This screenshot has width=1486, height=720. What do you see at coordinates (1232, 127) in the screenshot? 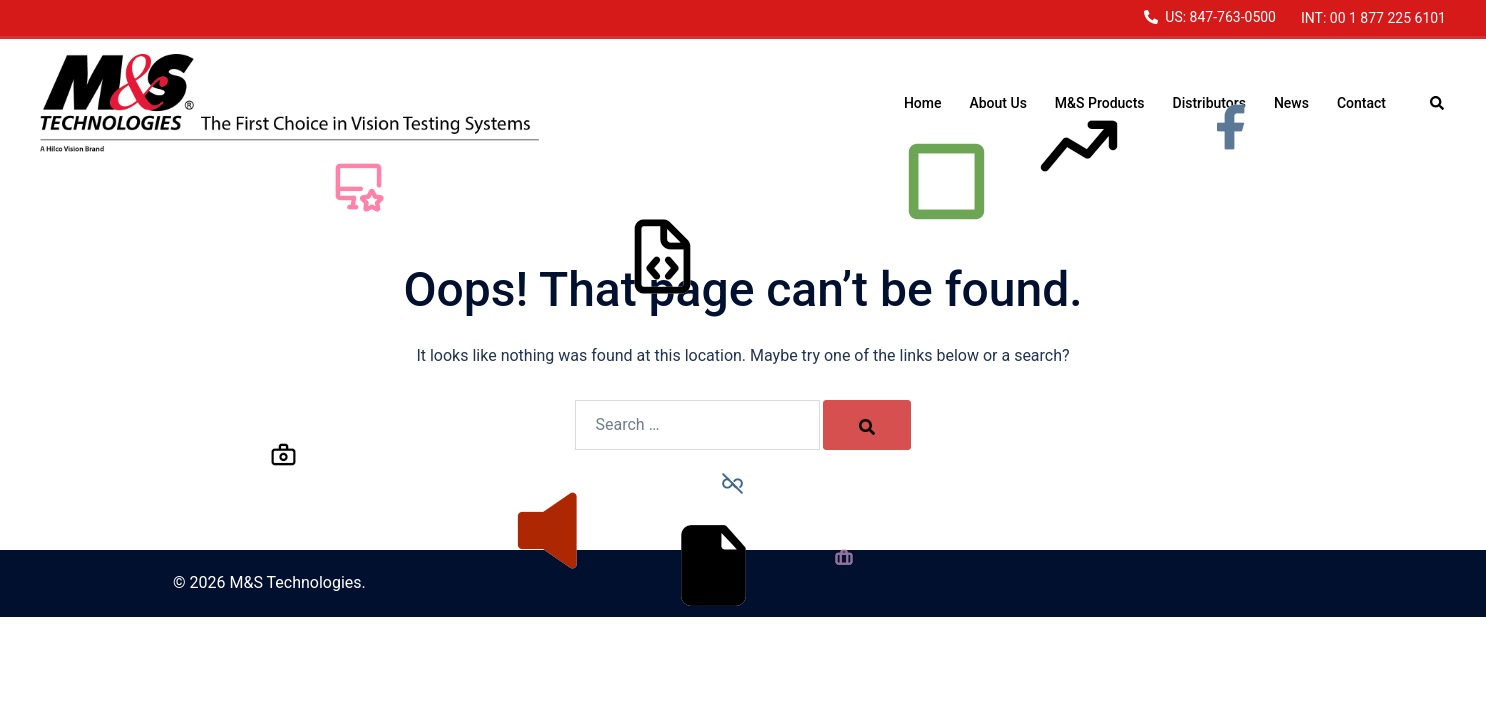
I see `open Facebook app` at bounding box center [1232, 127].